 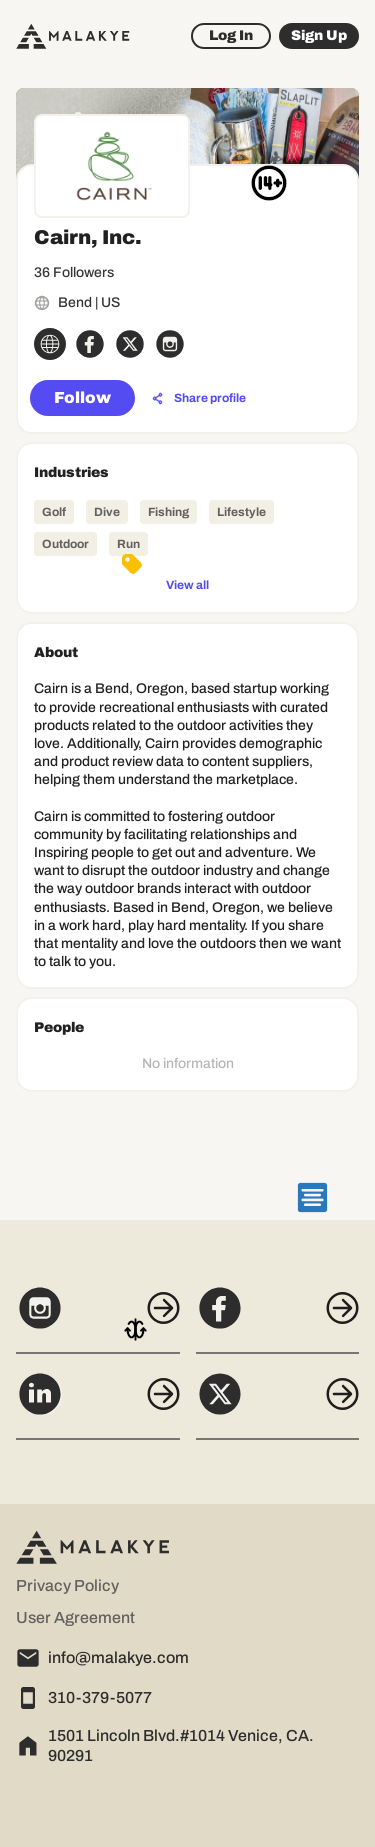 I want to click on indicates content rated for ages 14 and older, so click(x=269, y=183).